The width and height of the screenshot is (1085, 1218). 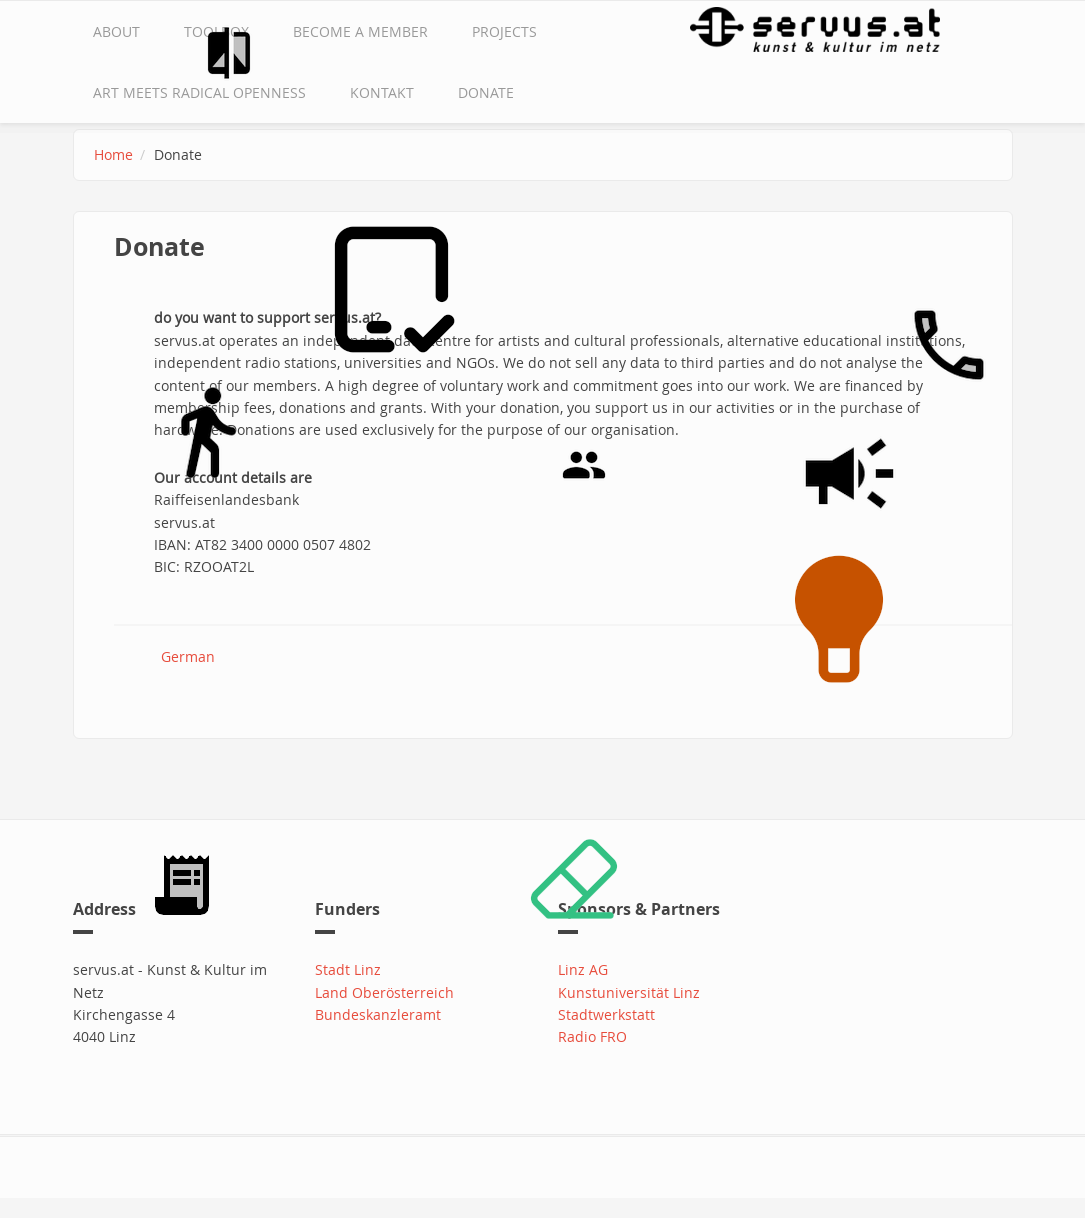 What do you see at coordinates (182, 885) in the screenshot?
I see `view receipt or transaction details` at bounding box center [182, 885].